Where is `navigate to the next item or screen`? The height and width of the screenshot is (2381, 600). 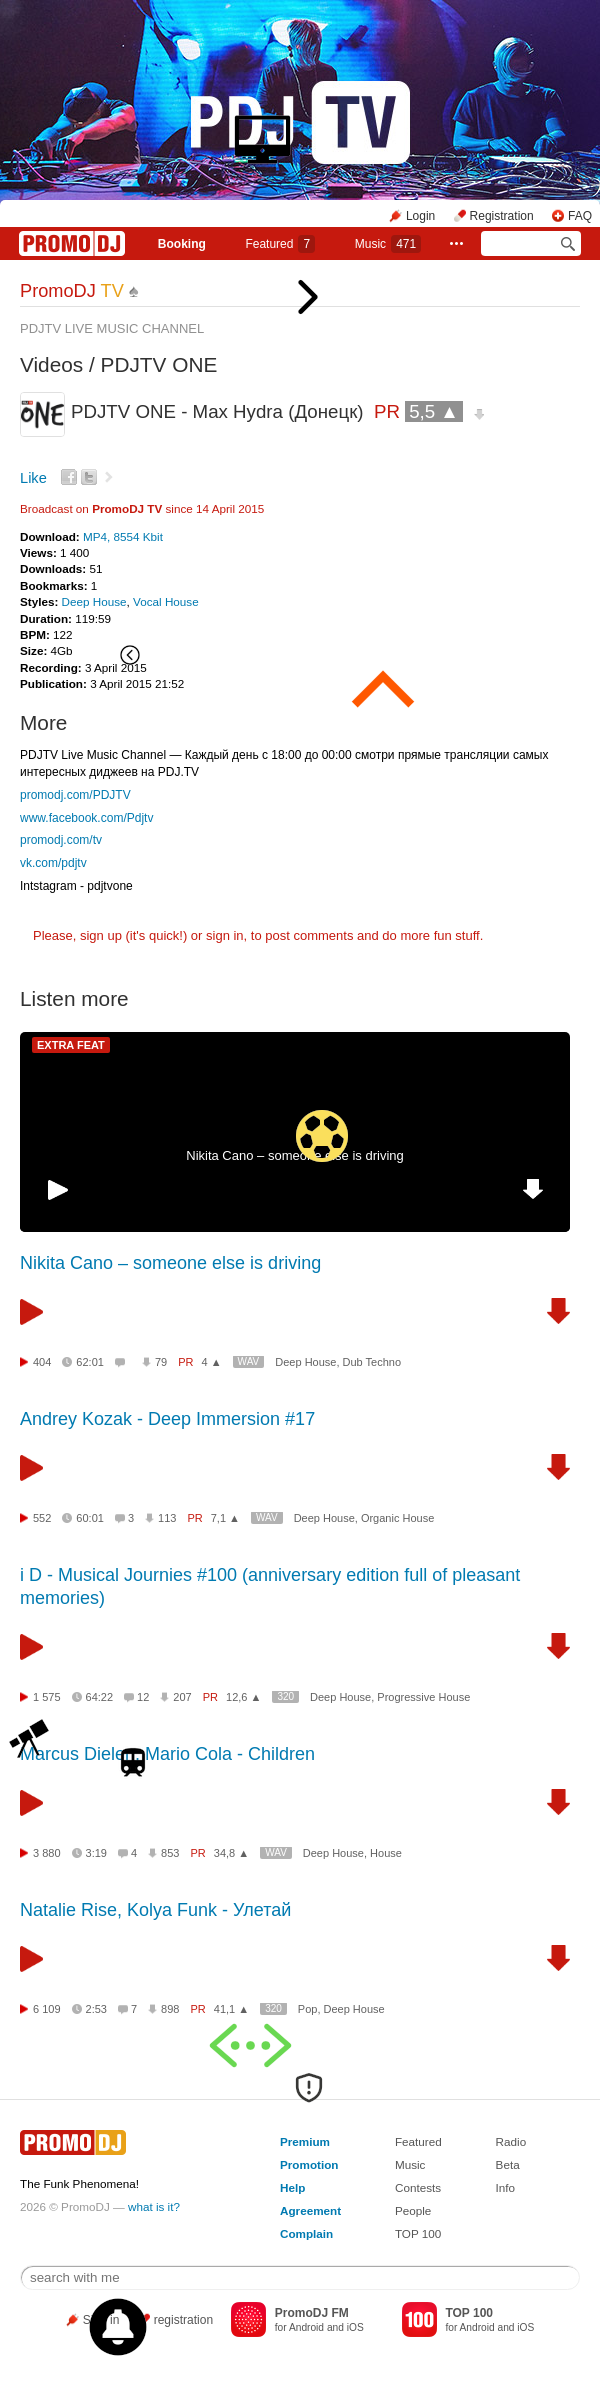
navigate to the next item or screen is located at coordinates (308, 297).